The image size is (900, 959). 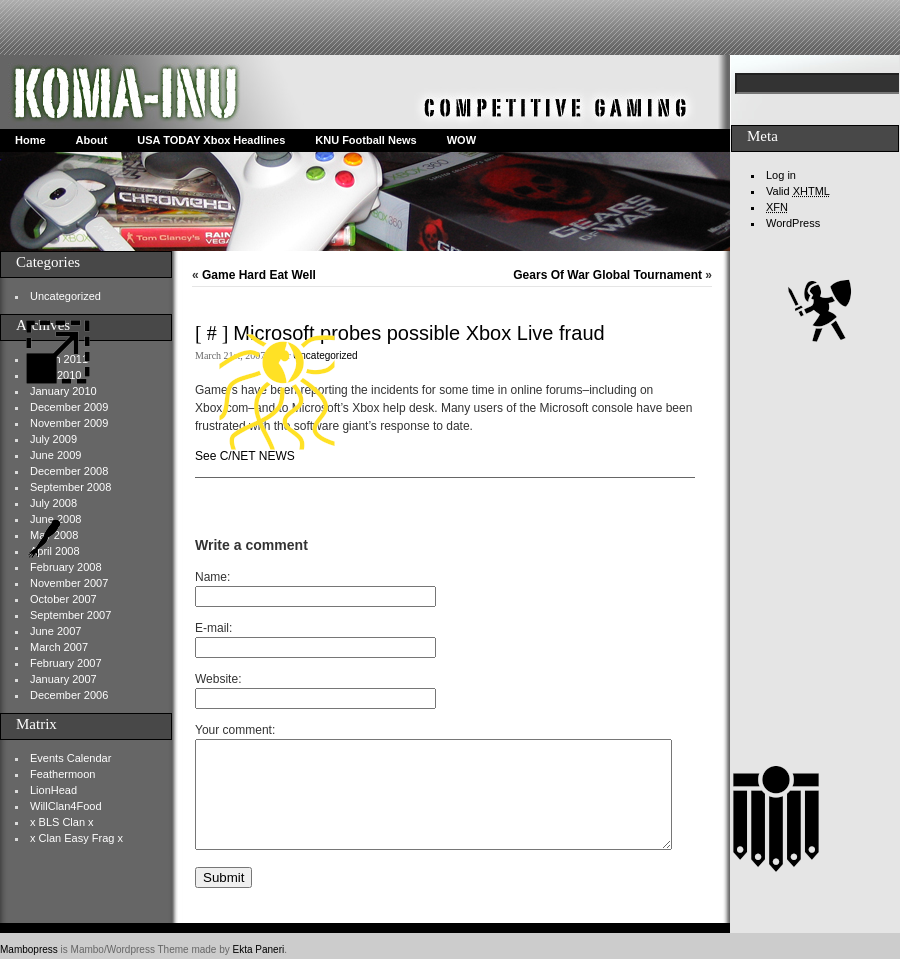 I want to click on select ancient roman armor piece, so click(x=776, y=819).